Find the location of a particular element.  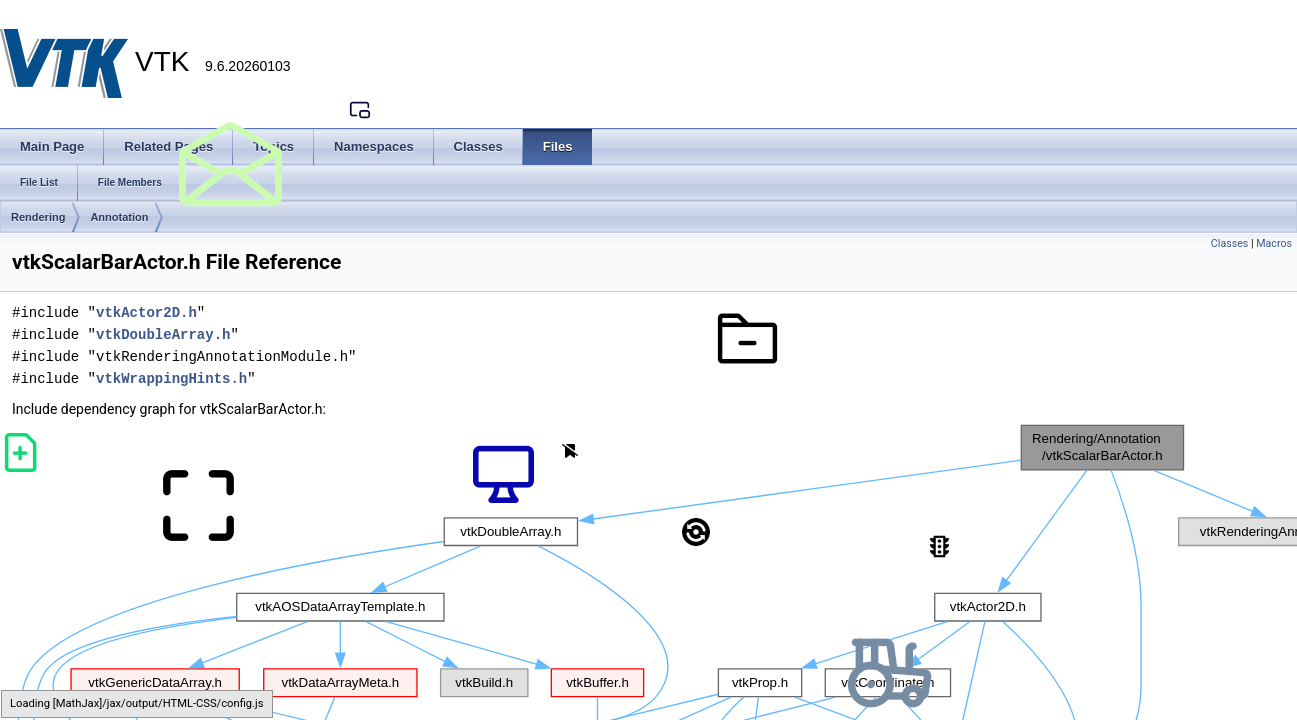

reopen a closed issue is located at coordinates (696, 532).